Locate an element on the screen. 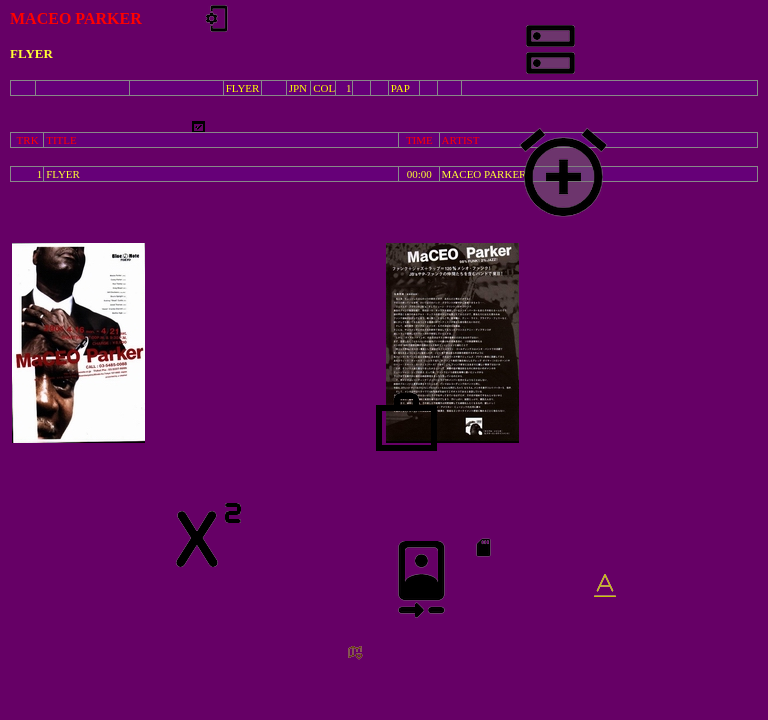  access server or DNS settings is located at coordinates (550, 49).